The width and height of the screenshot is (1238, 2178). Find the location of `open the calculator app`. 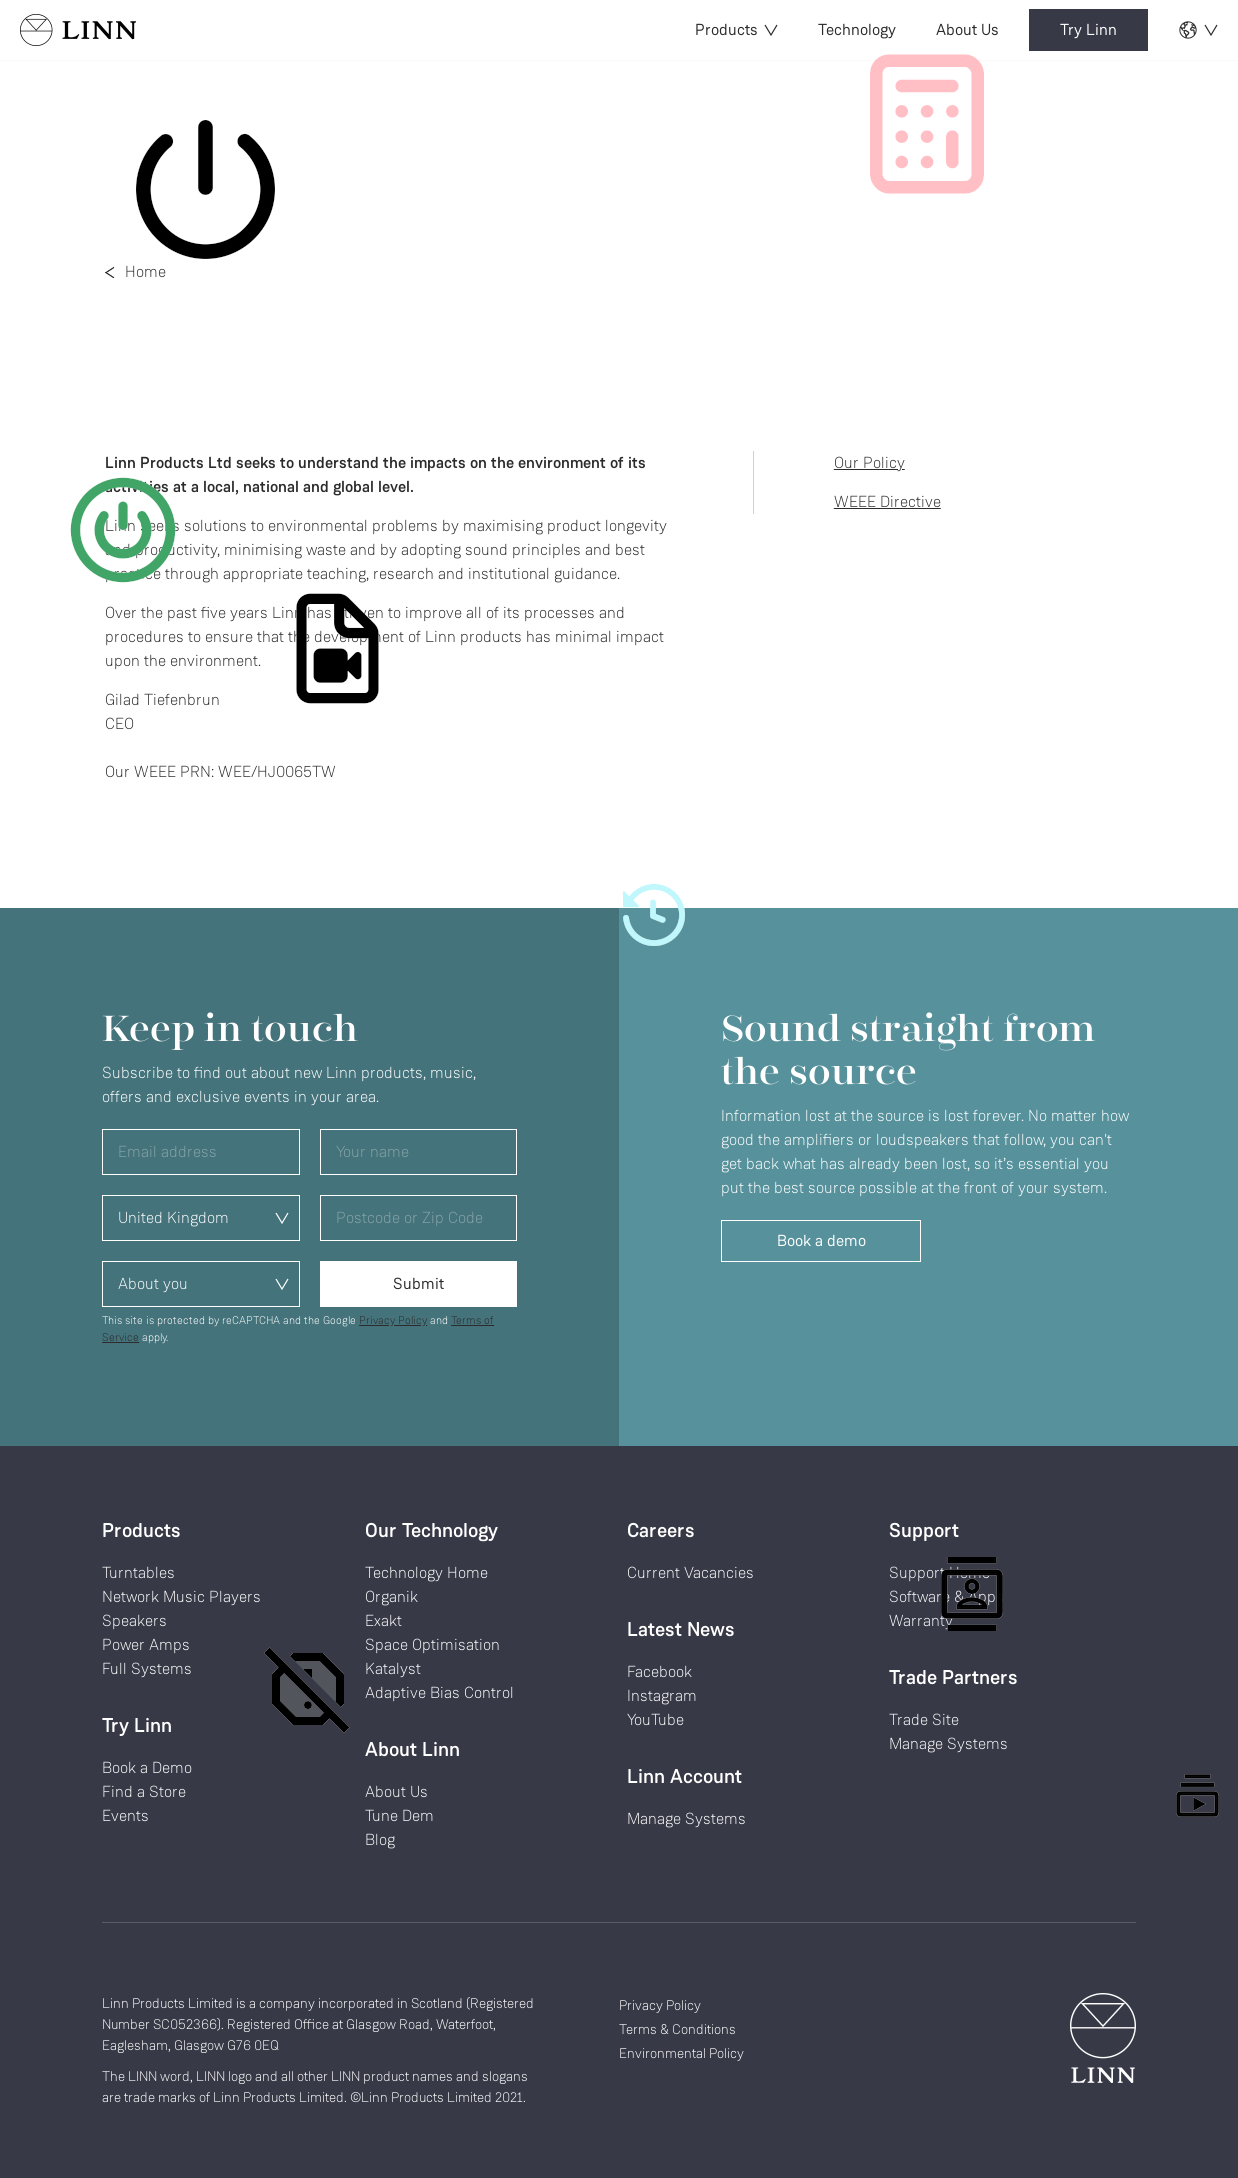

open the calculator app is located at coordinates (927, 124).